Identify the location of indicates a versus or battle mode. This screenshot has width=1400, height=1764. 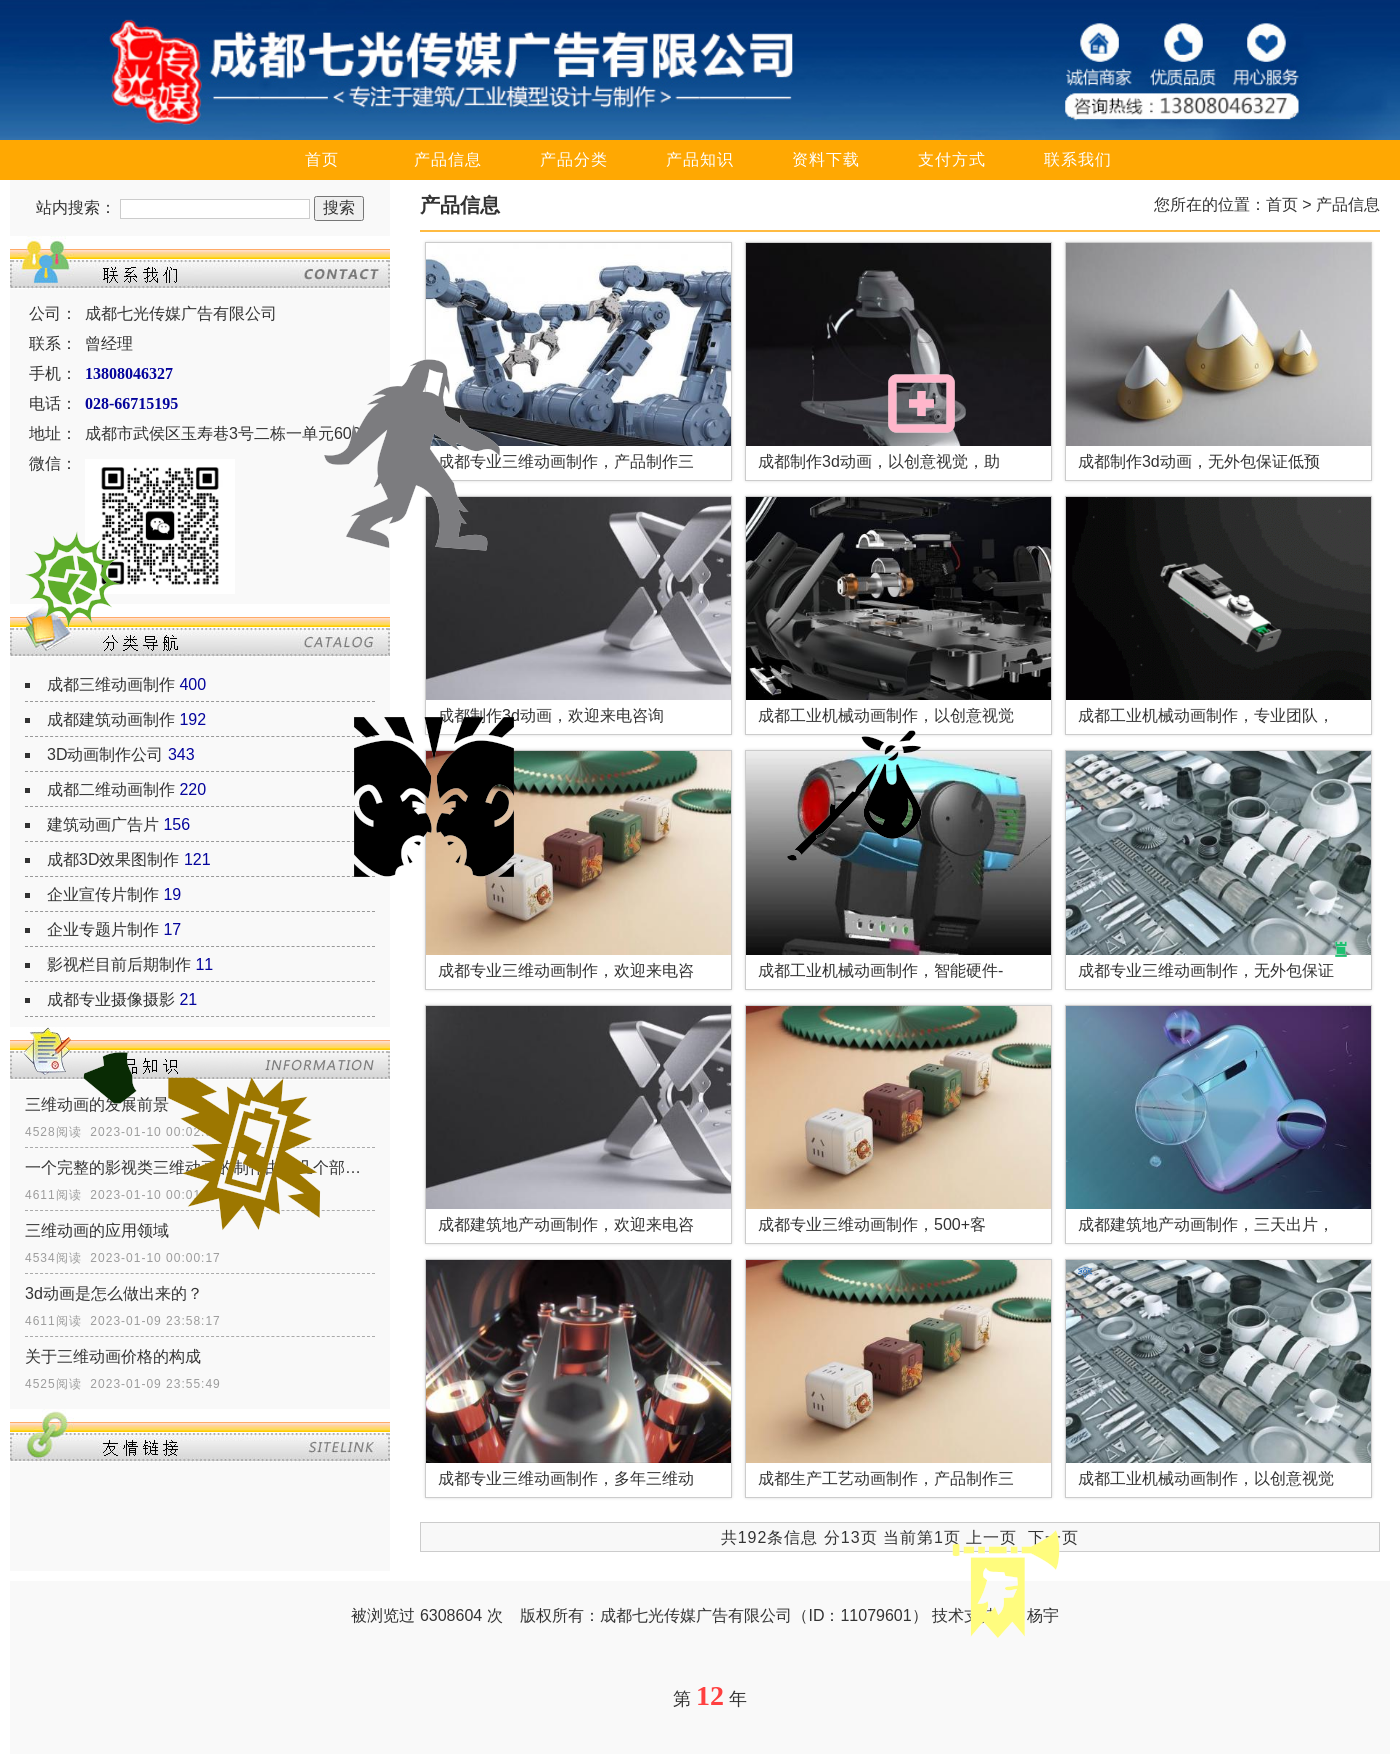
(434, 797).